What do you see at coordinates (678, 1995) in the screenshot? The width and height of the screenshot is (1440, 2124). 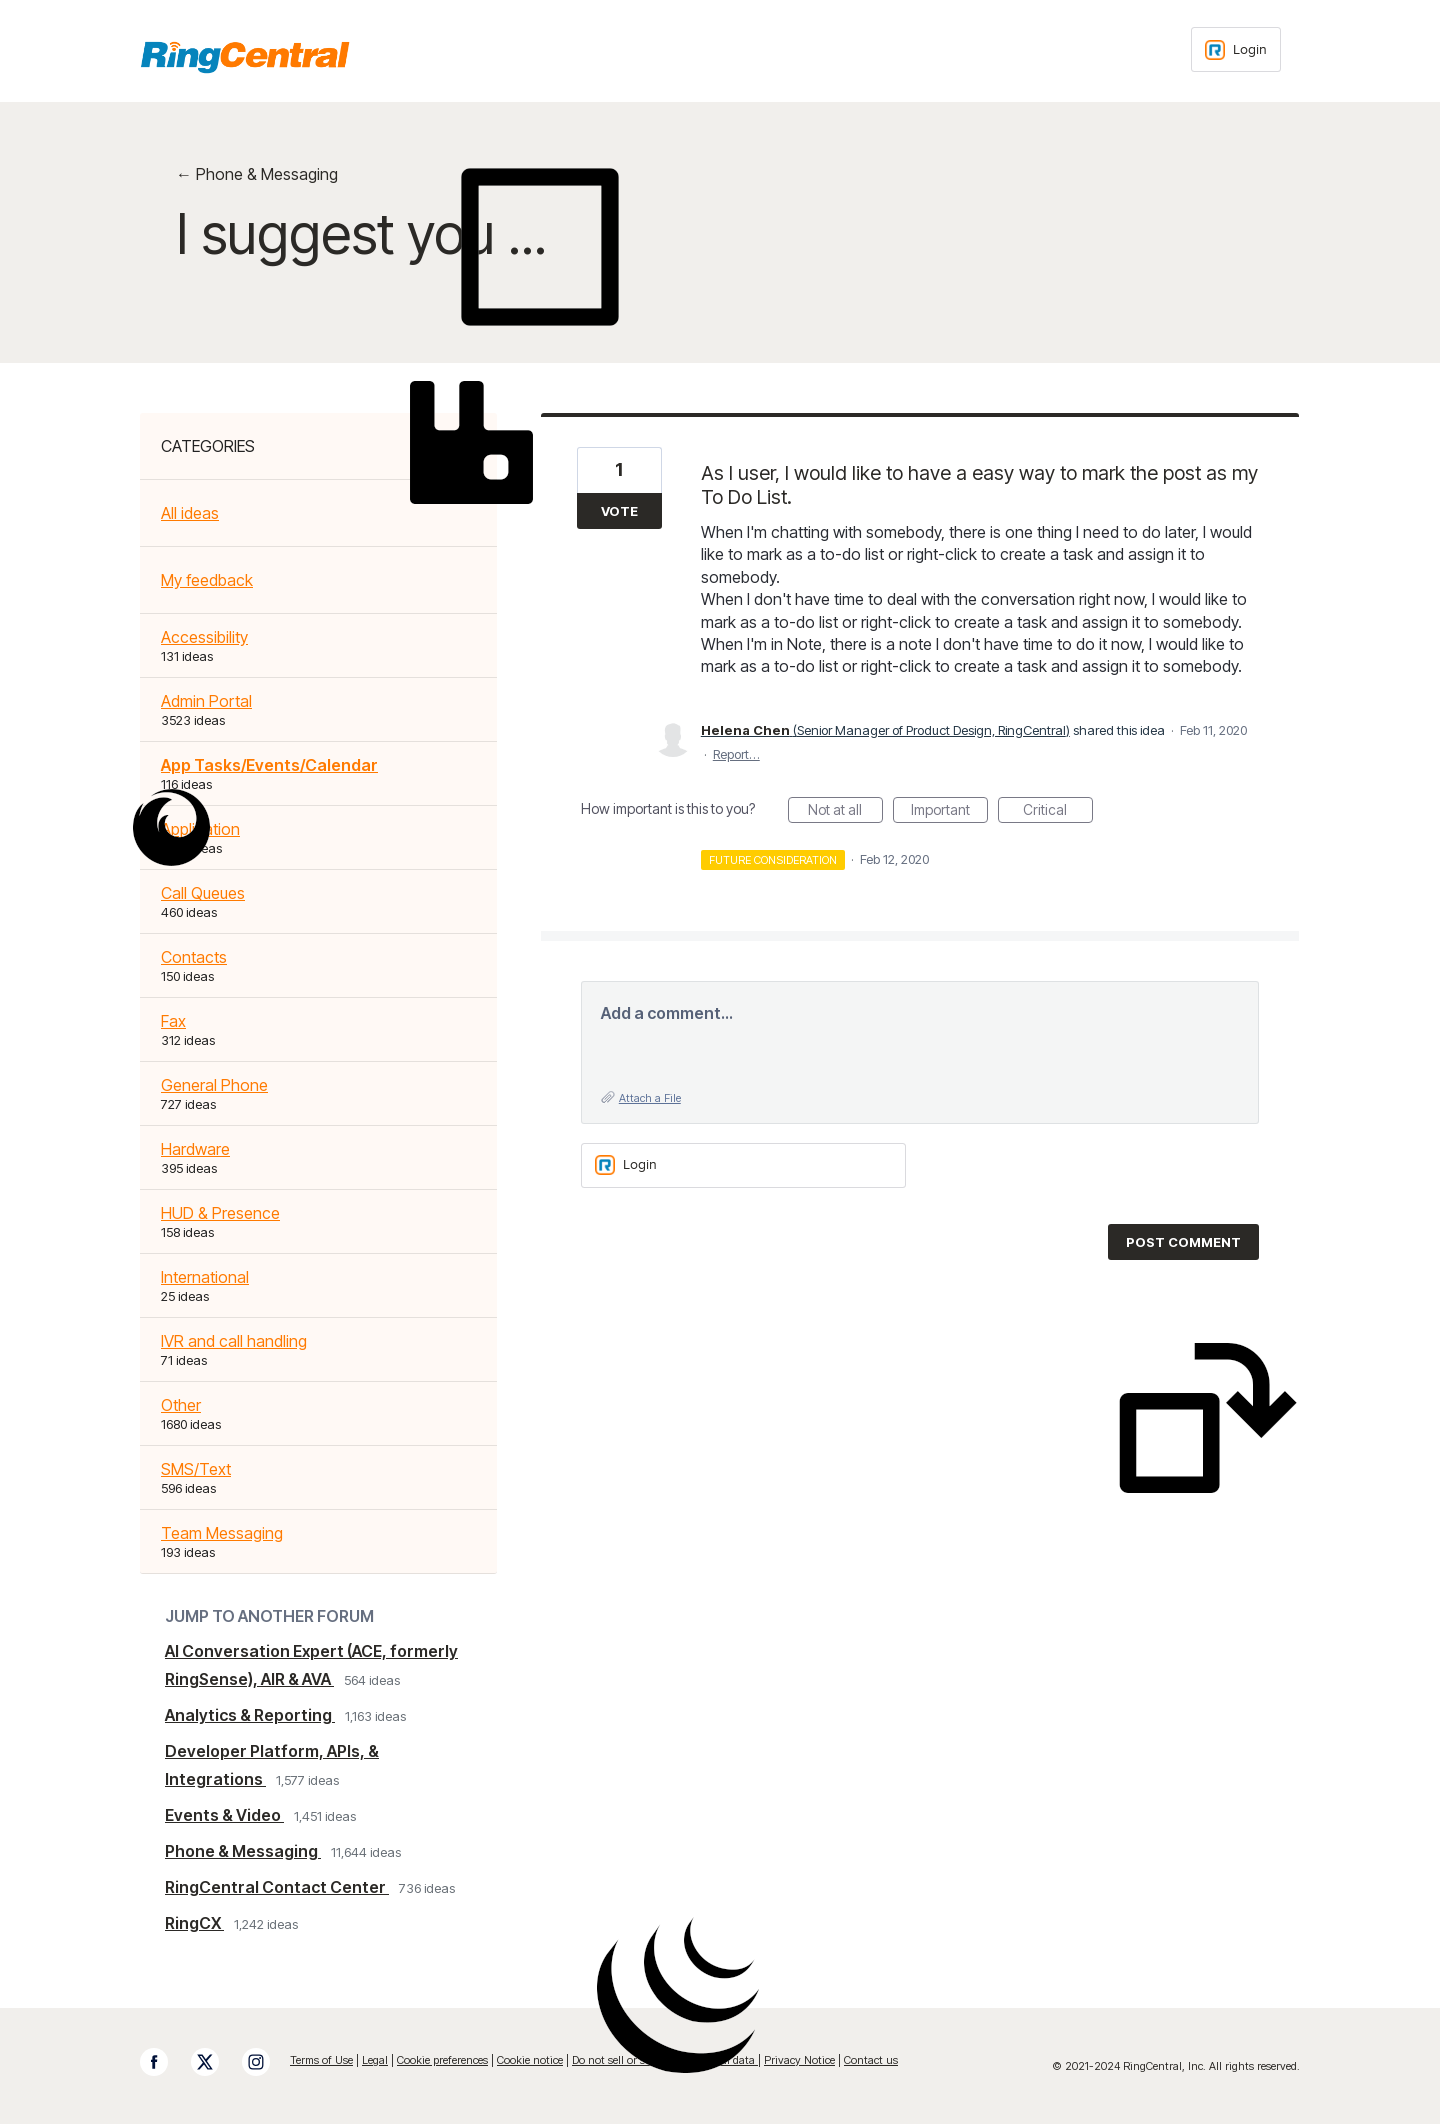 I see `jQuery JavaScript library logo` at bounding box center [678, 1995].